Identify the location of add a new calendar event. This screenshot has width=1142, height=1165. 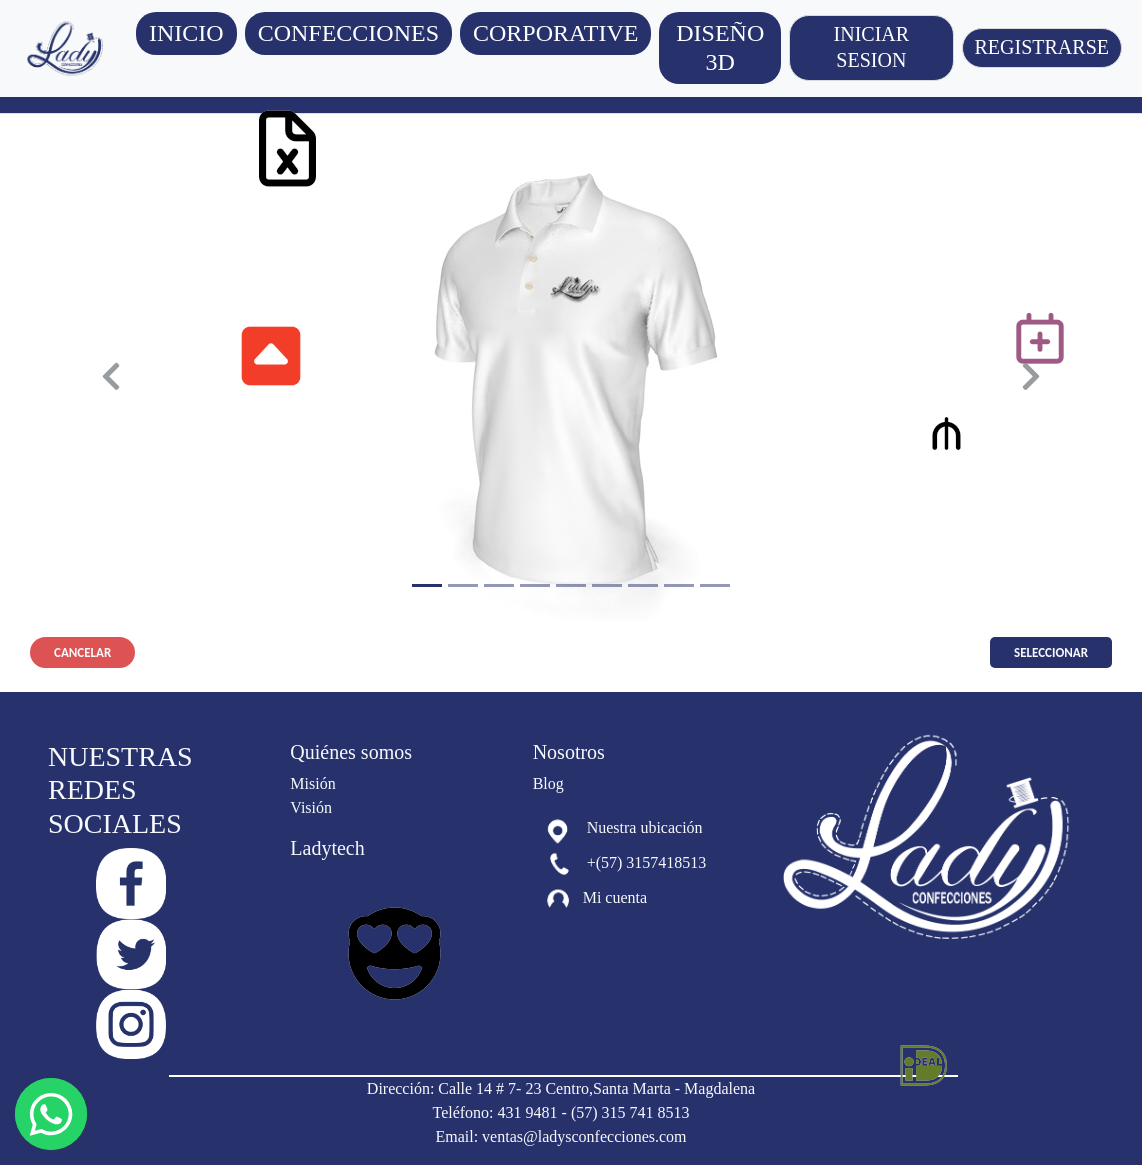
(1040, 340).